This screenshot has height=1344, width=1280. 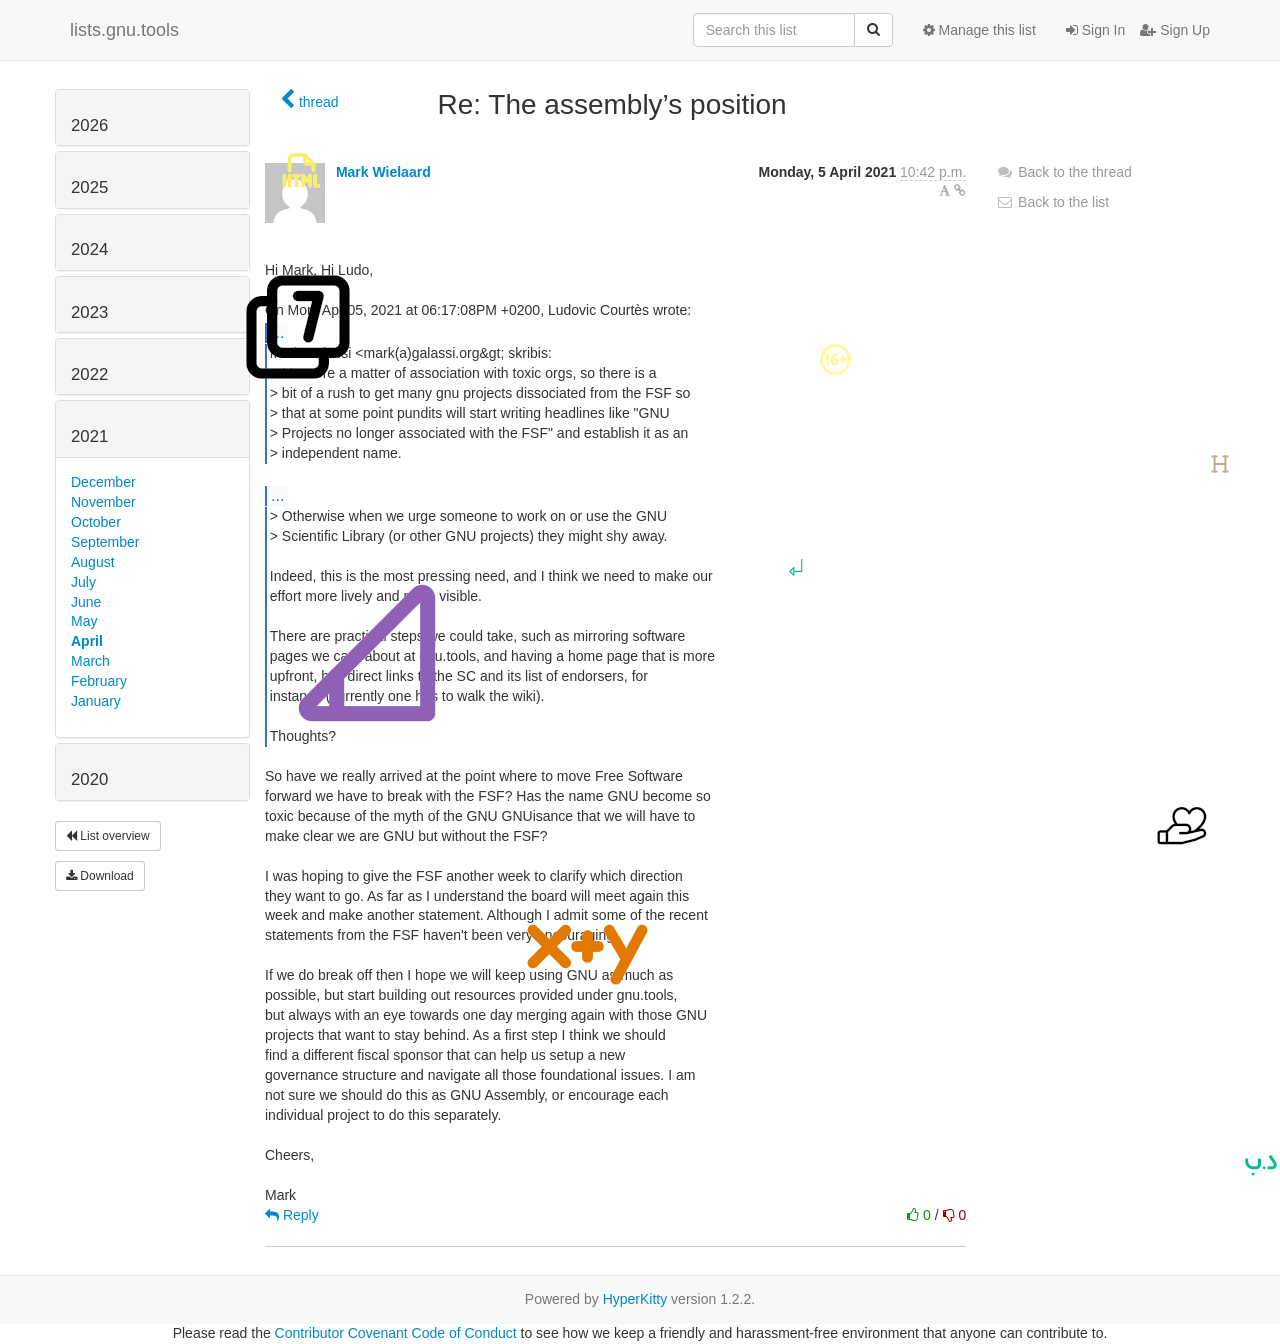 I want to click on apply heading format to selected text, so click(x=1220, y=464).